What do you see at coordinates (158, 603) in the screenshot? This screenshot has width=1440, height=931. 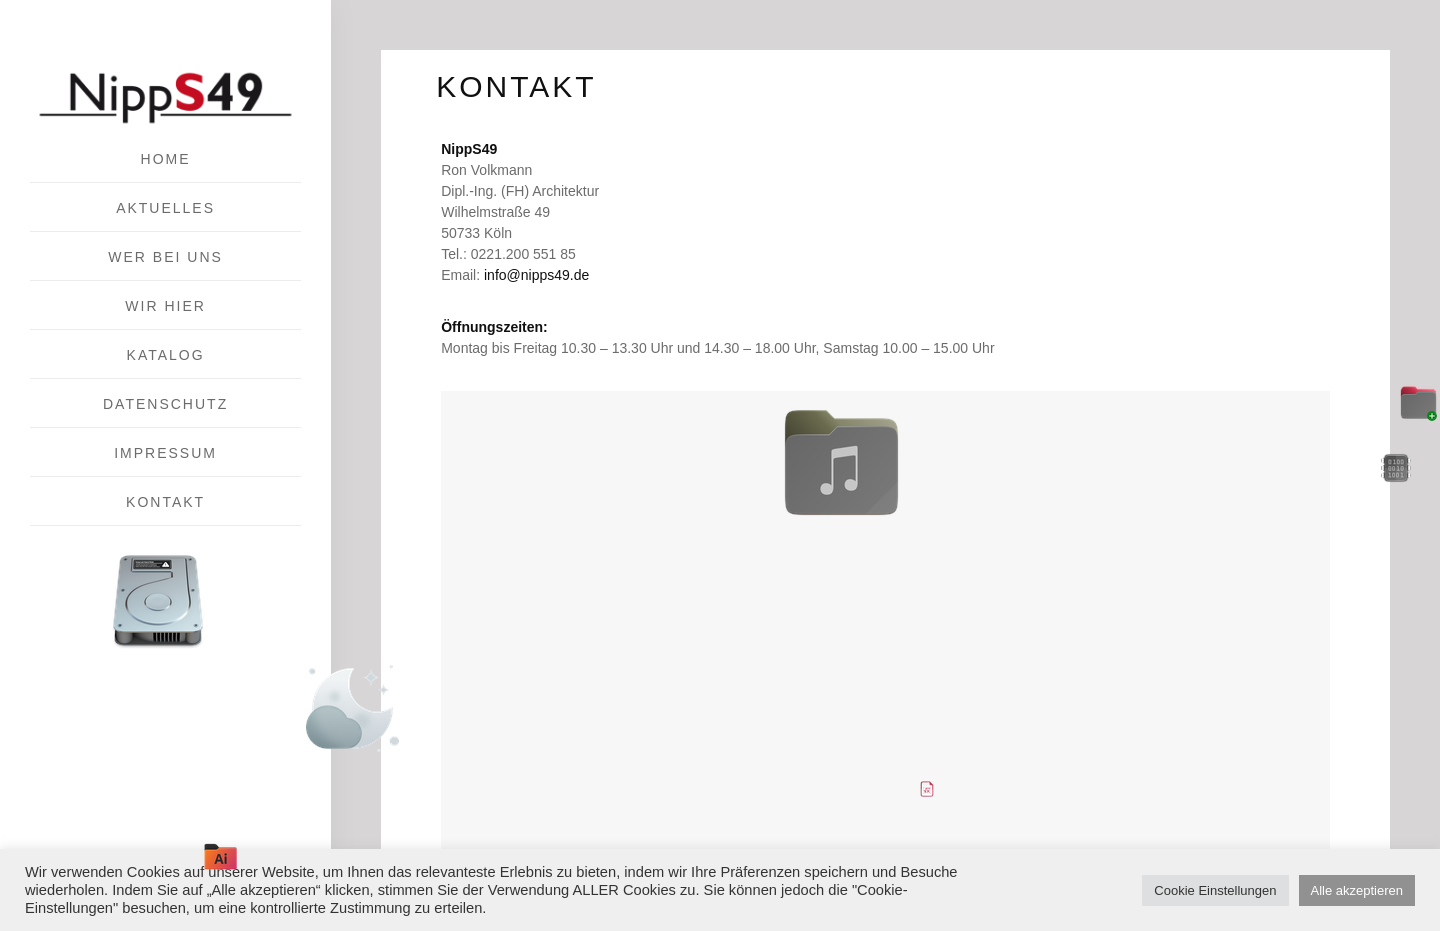 I see `access startup disk settings` at bounding box center [158, 603].